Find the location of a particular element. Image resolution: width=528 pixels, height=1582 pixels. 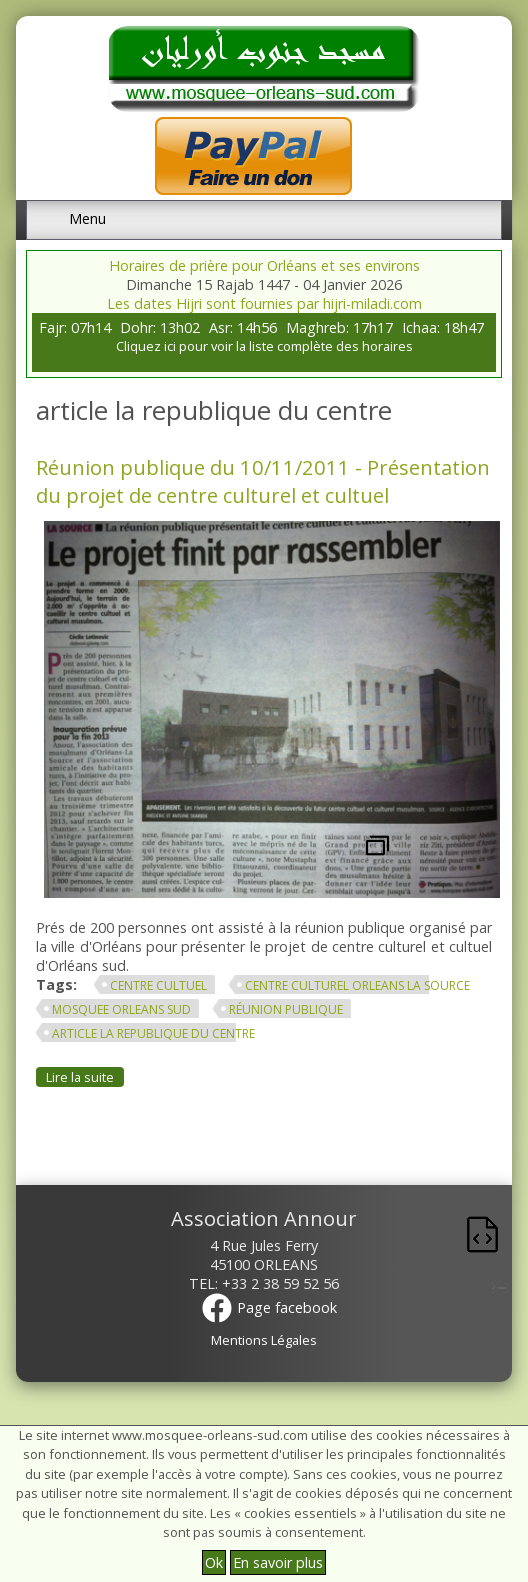

view stacked cards or layers is located at coordinates (377, 845).